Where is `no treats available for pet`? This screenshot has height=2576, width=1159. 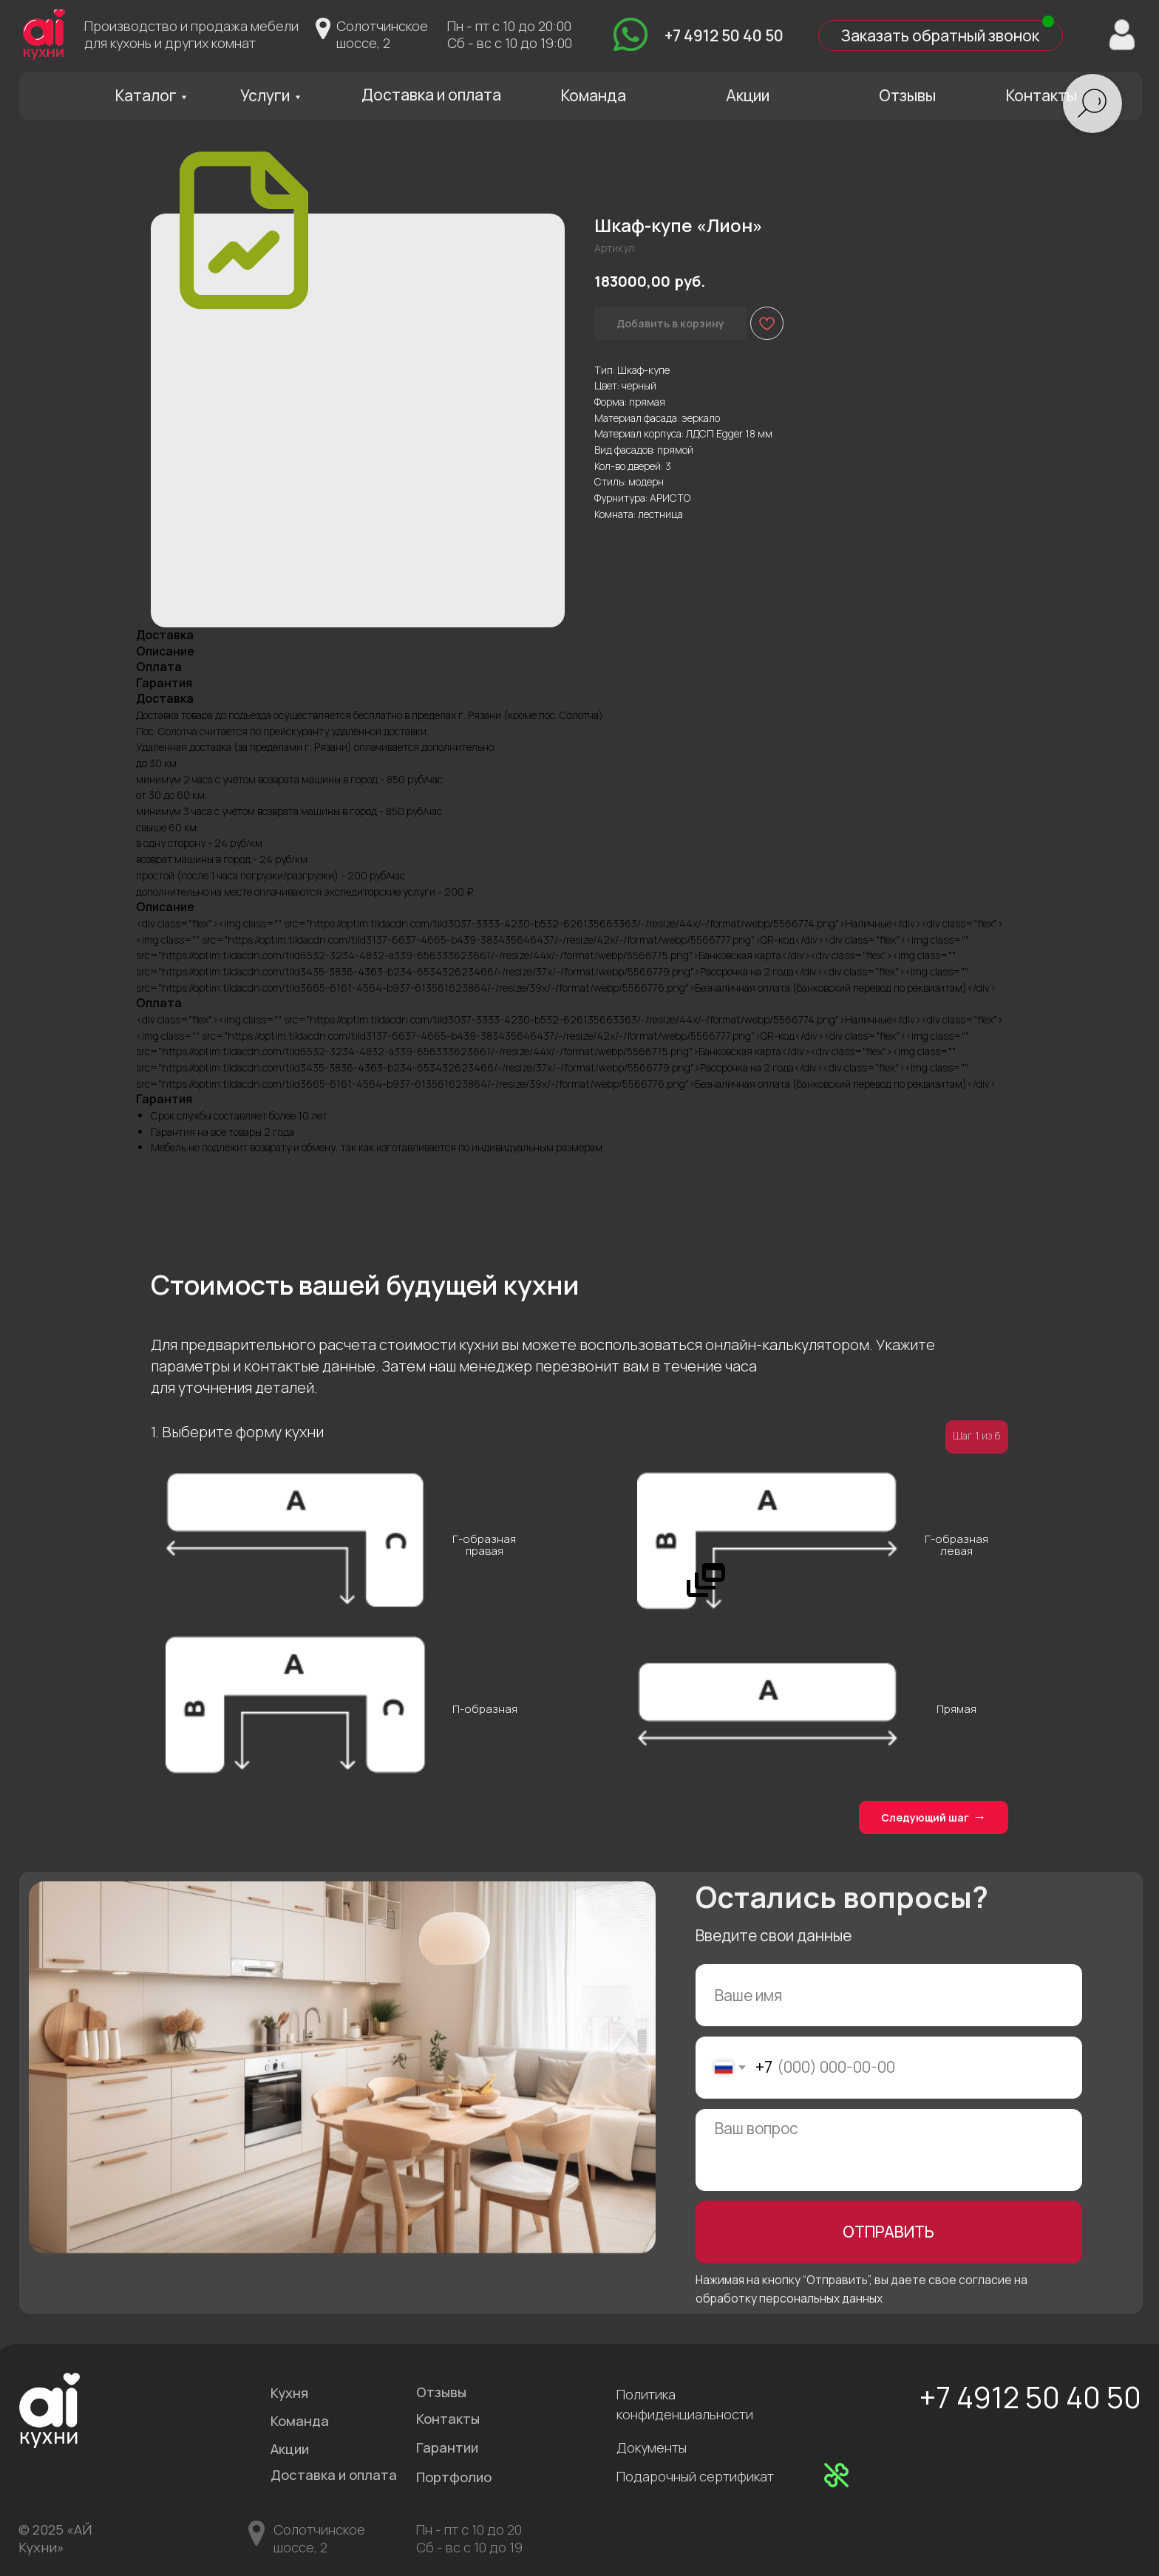
no treats available for pet is located at coordinates (836, 2475).